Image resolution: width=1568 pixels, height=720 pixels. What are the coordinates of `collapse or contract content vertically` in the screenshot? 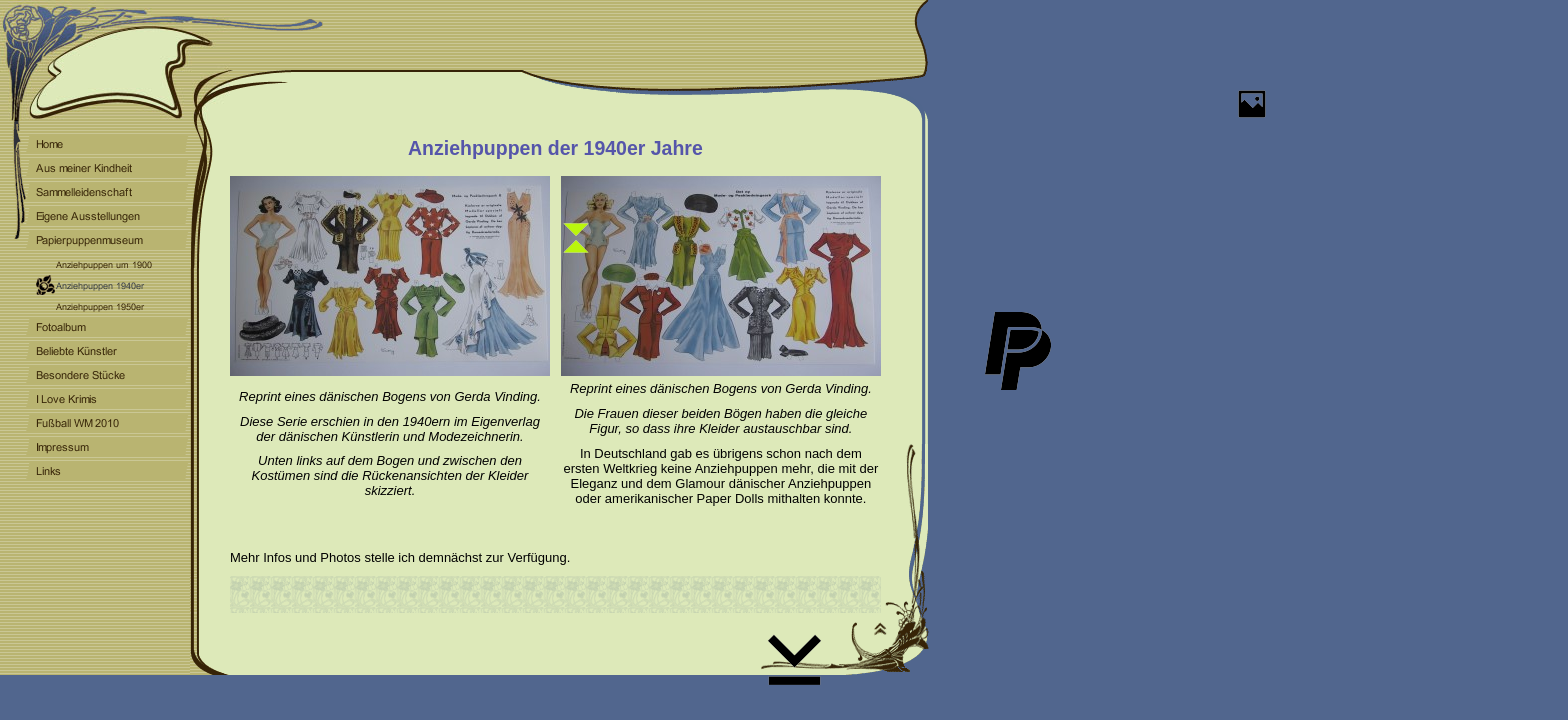 It's located at (576, 238).